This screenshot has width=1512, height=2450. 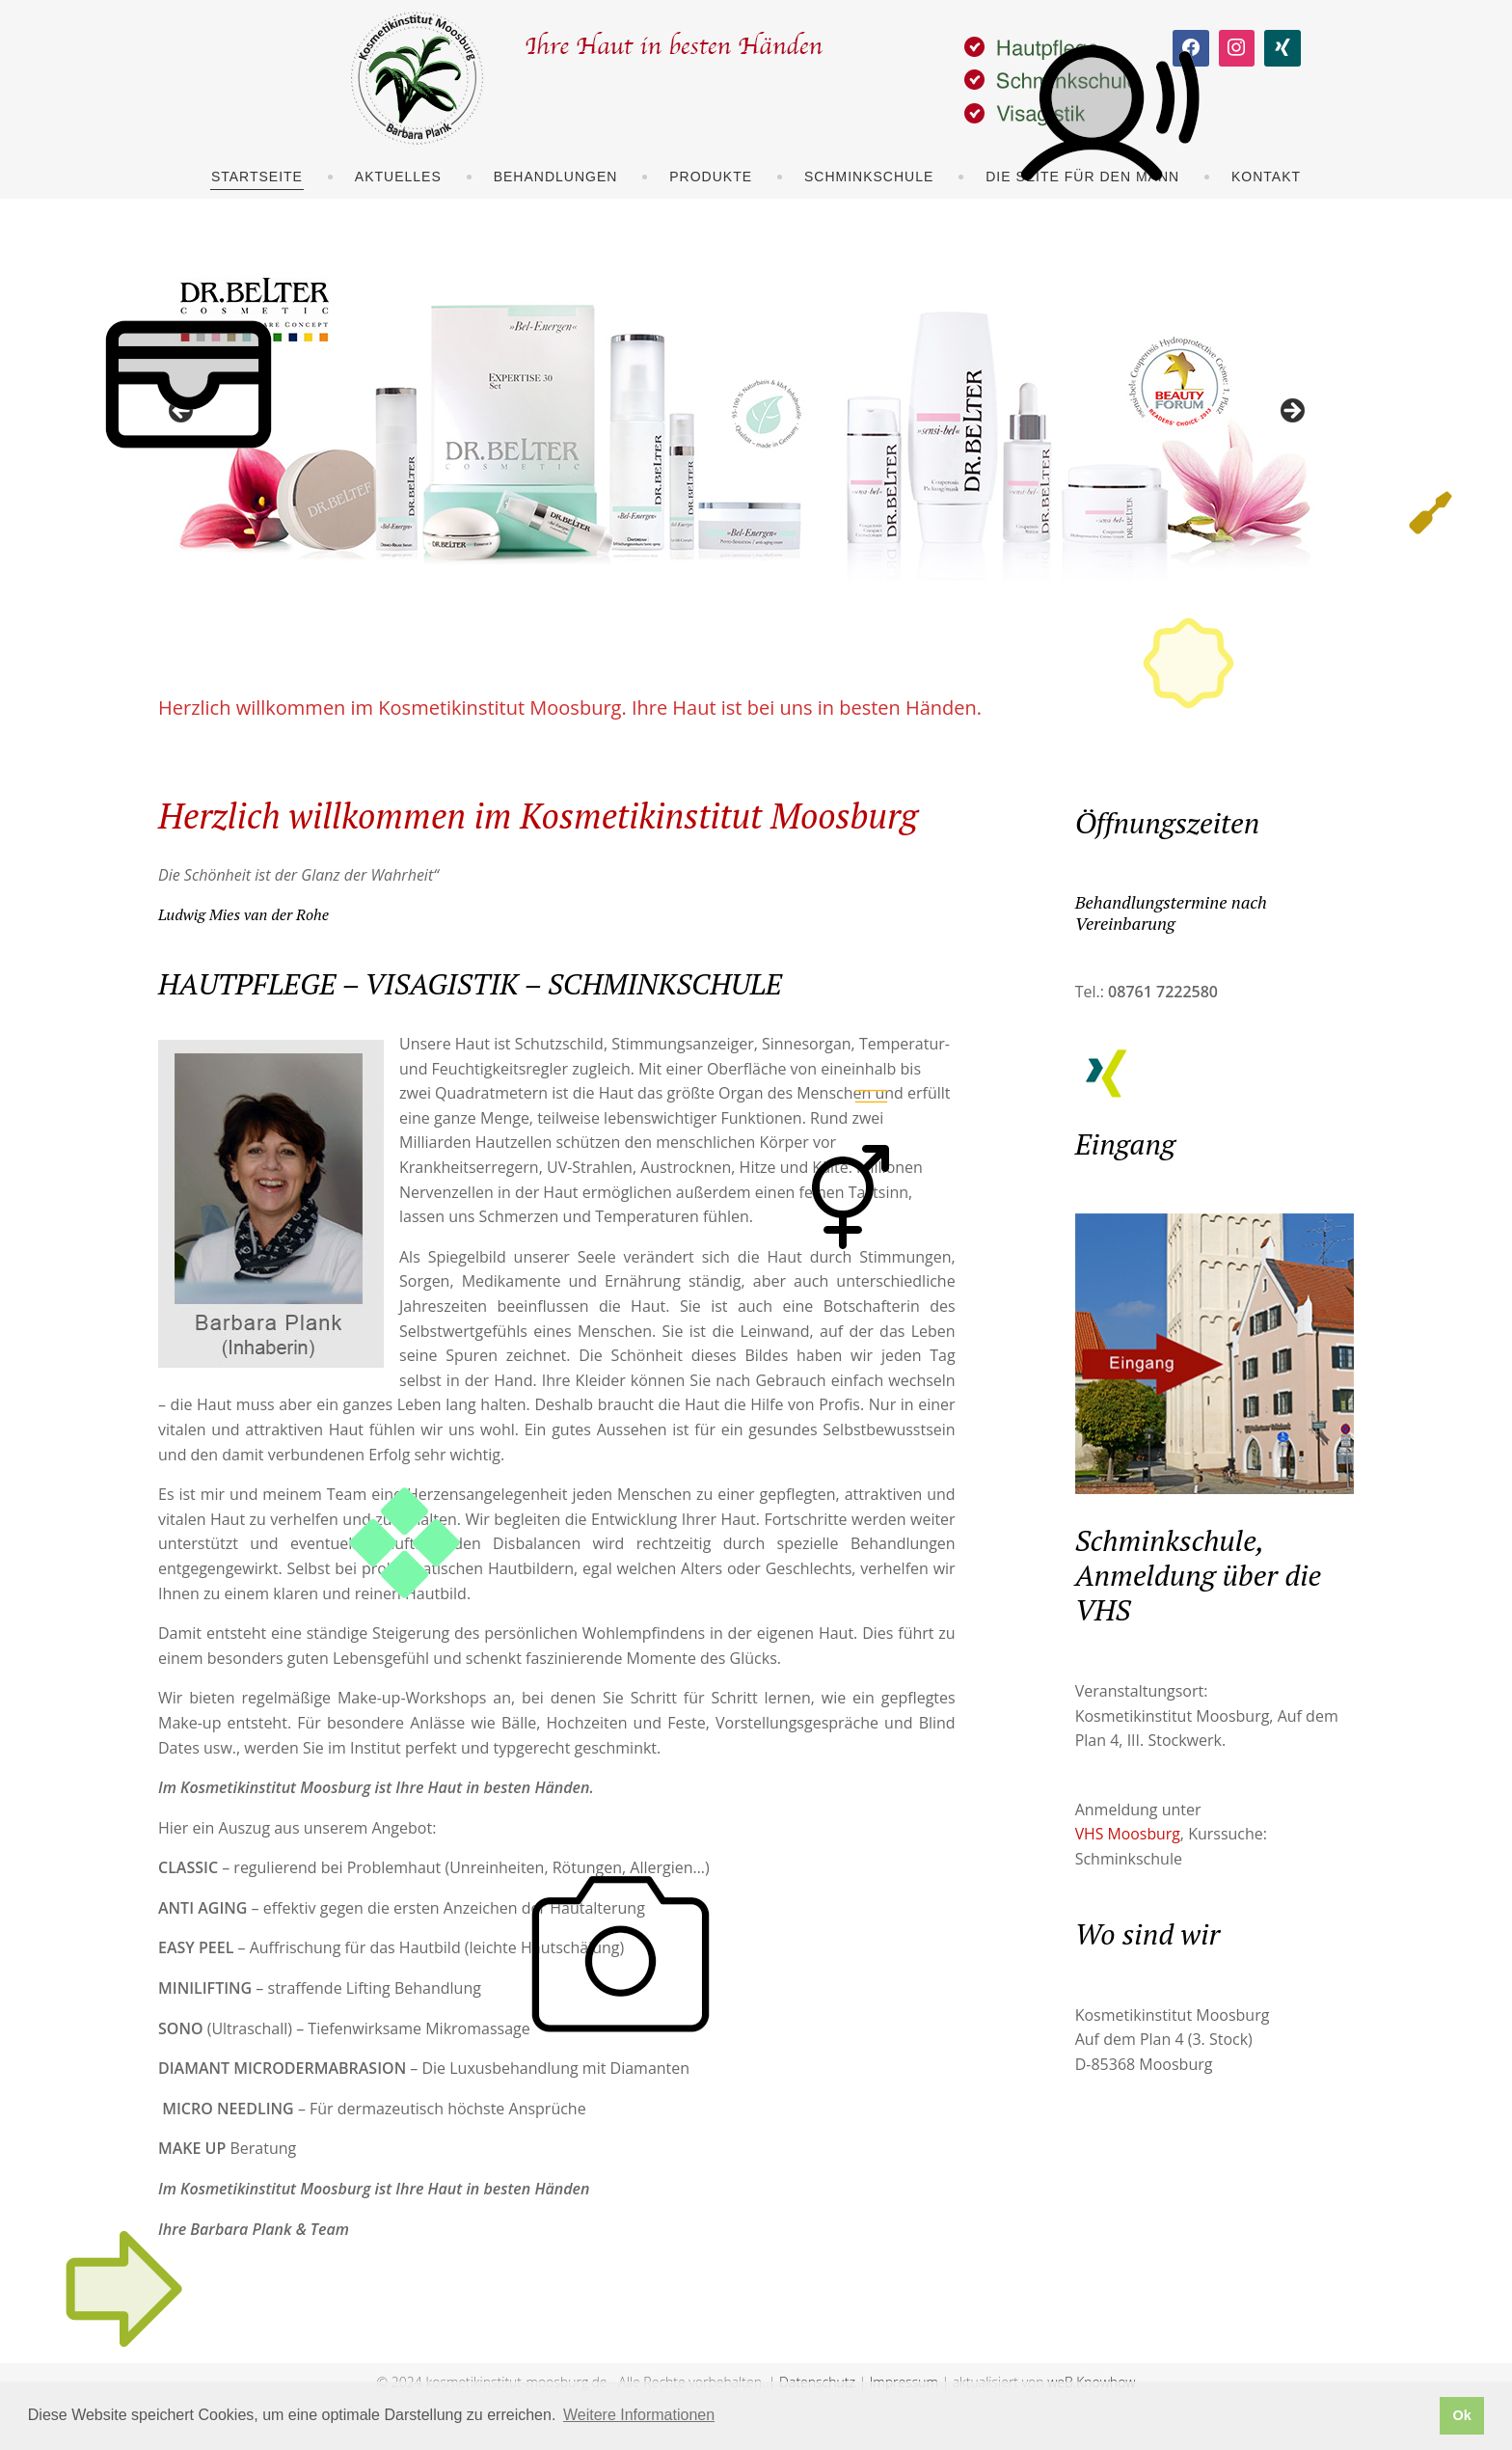 I want to click on access app dashboard or home screen, so click(x=404, y=1542).